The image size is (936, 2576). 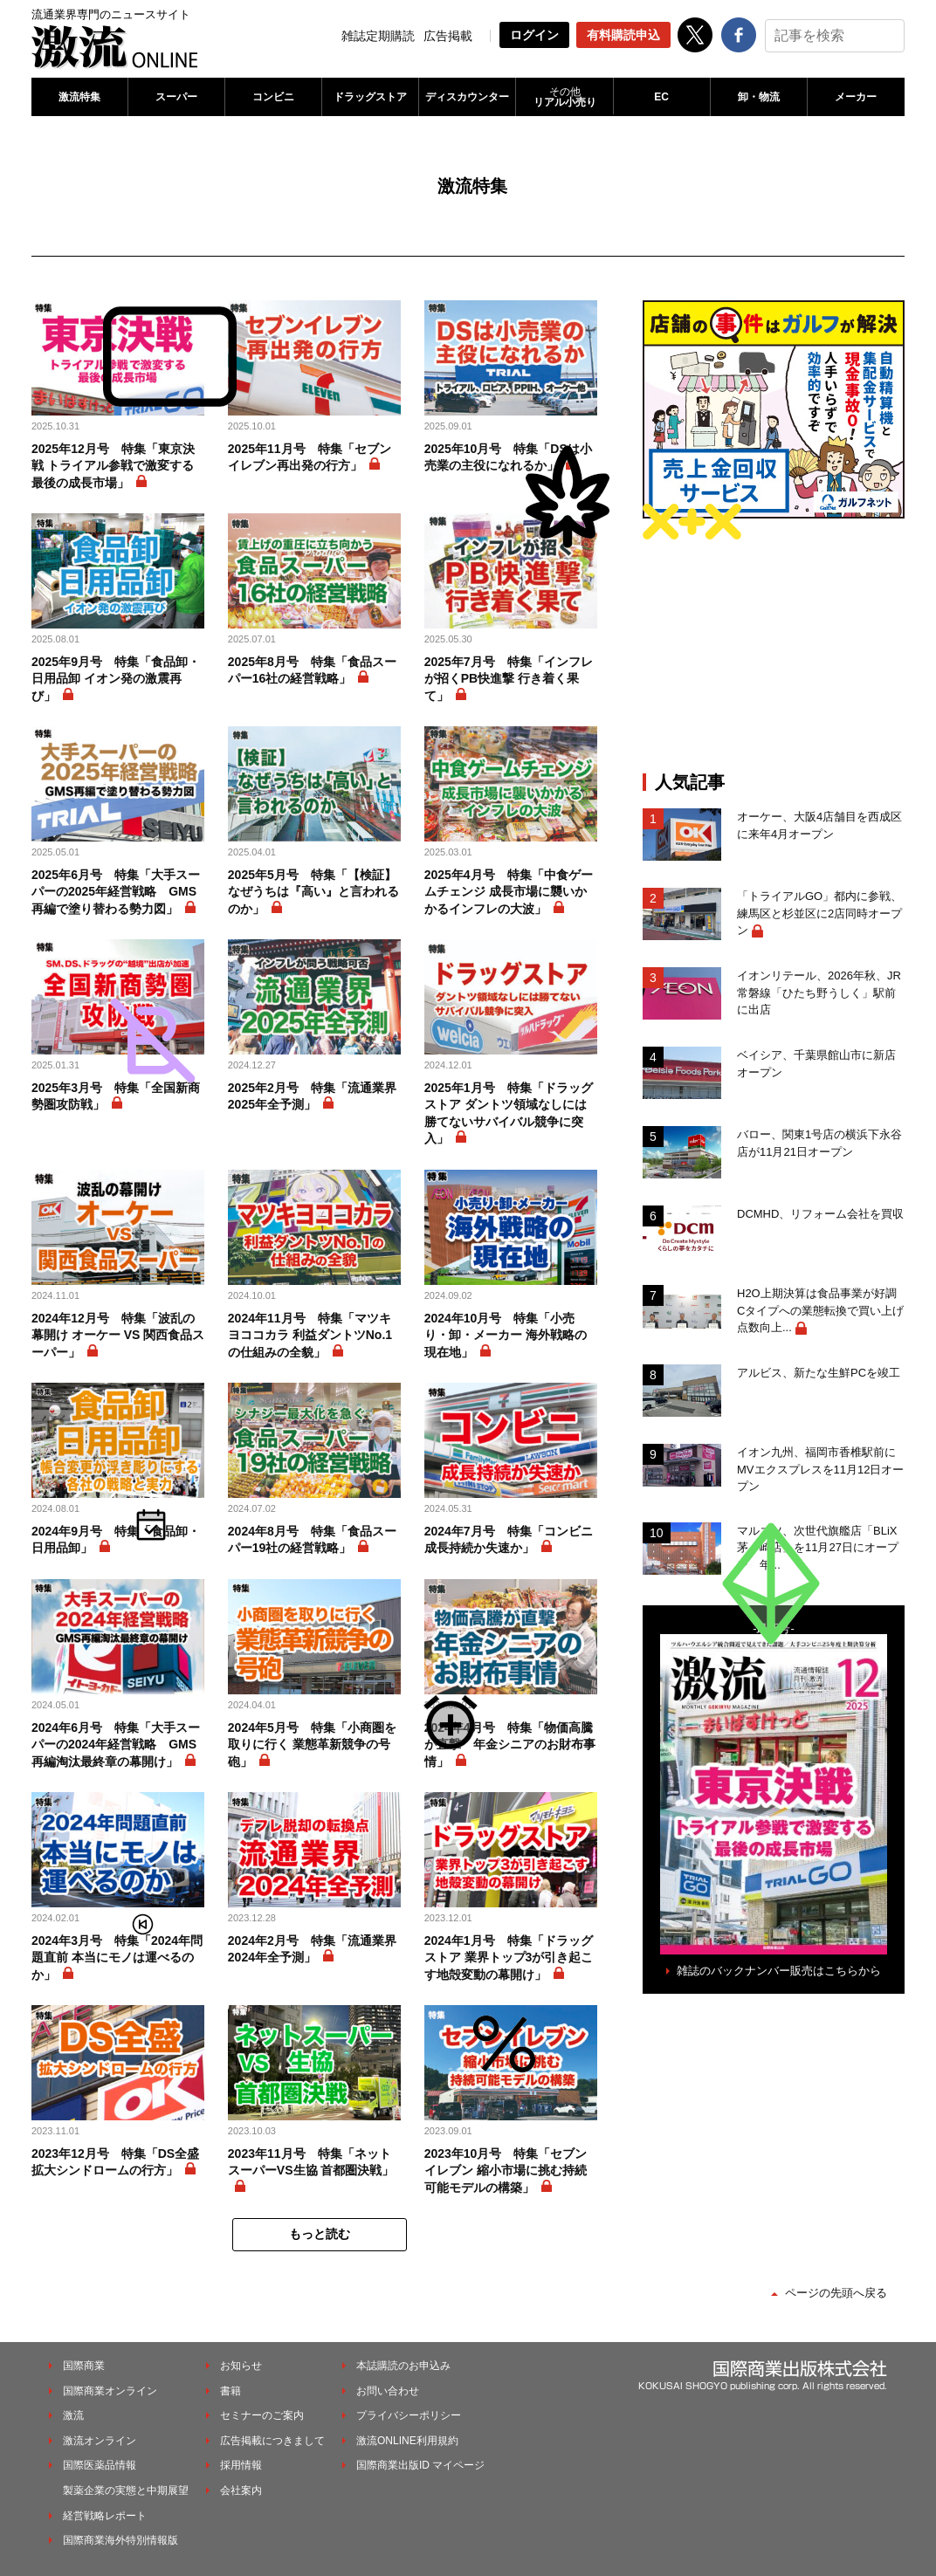 What do you see at coordinates (771, 1583) in the screenshot?
I see `view ethereum wallet or balance` at bounding box center [771, 1583].